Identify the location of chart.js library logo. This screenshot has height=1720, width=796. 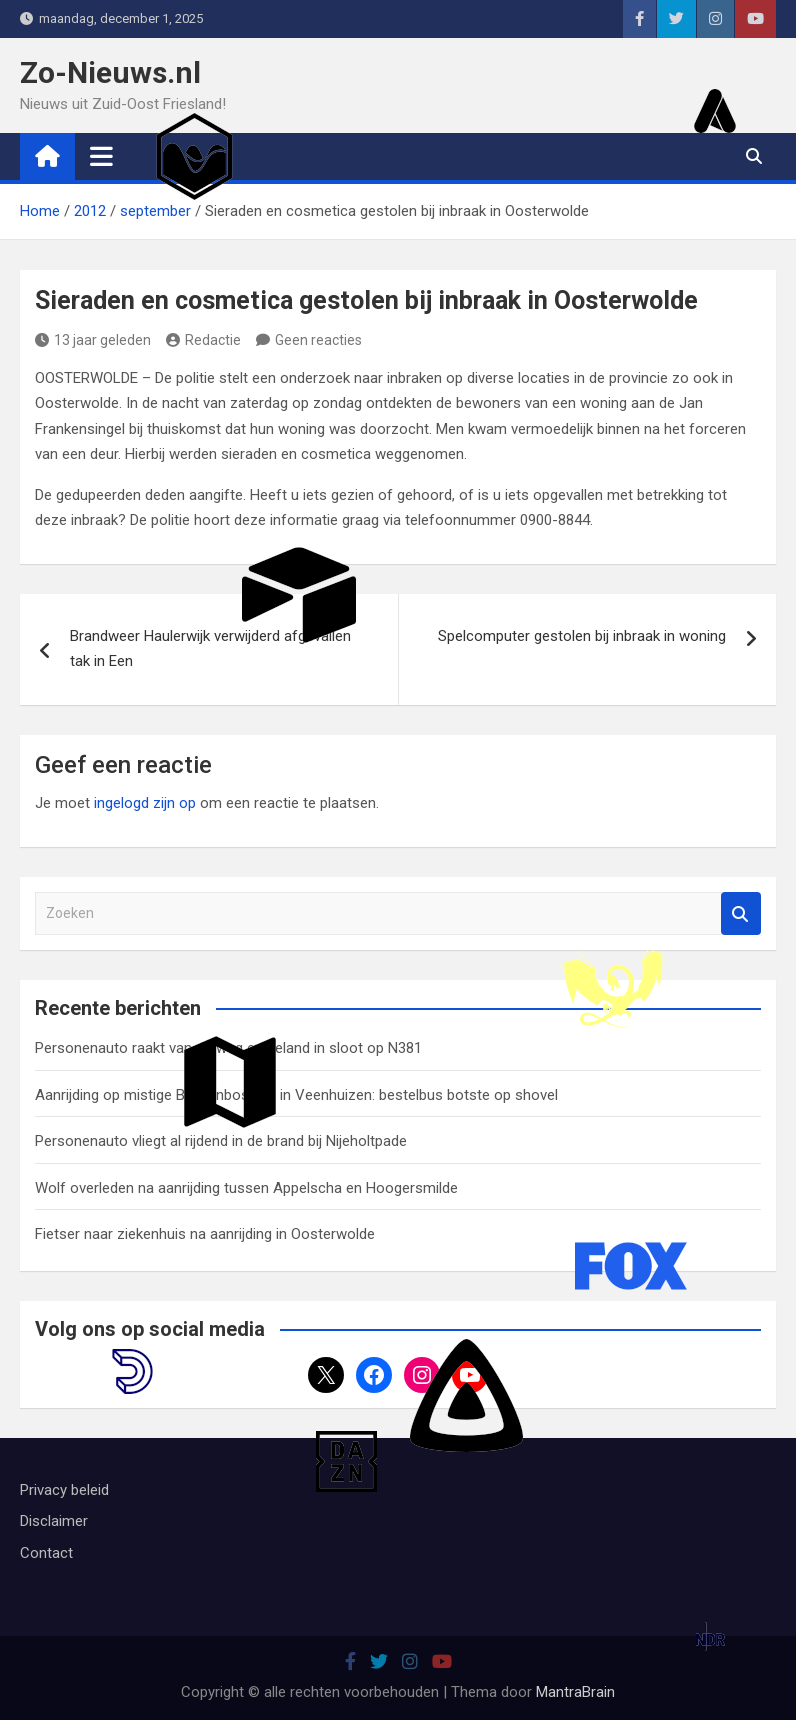
(194, 156).